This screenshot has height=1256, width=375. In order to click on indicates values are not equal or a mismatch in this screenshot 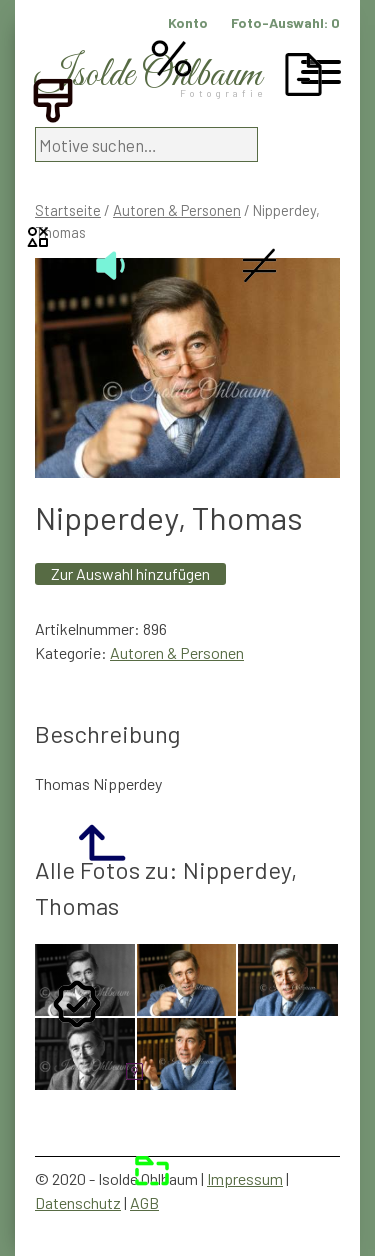, I will do `click(259, 265)`.